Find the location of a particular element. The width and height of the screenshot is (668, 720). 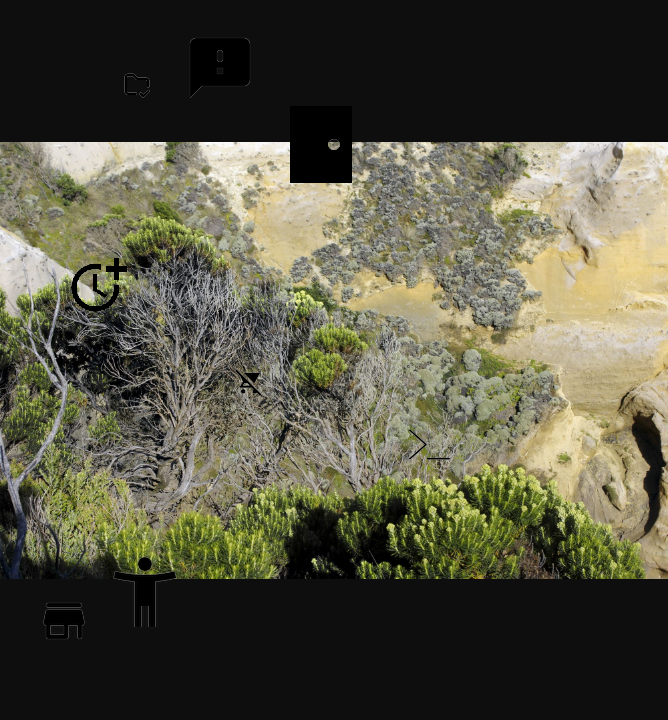

folder successfully verified or validated is located at coordinates (137, 85).